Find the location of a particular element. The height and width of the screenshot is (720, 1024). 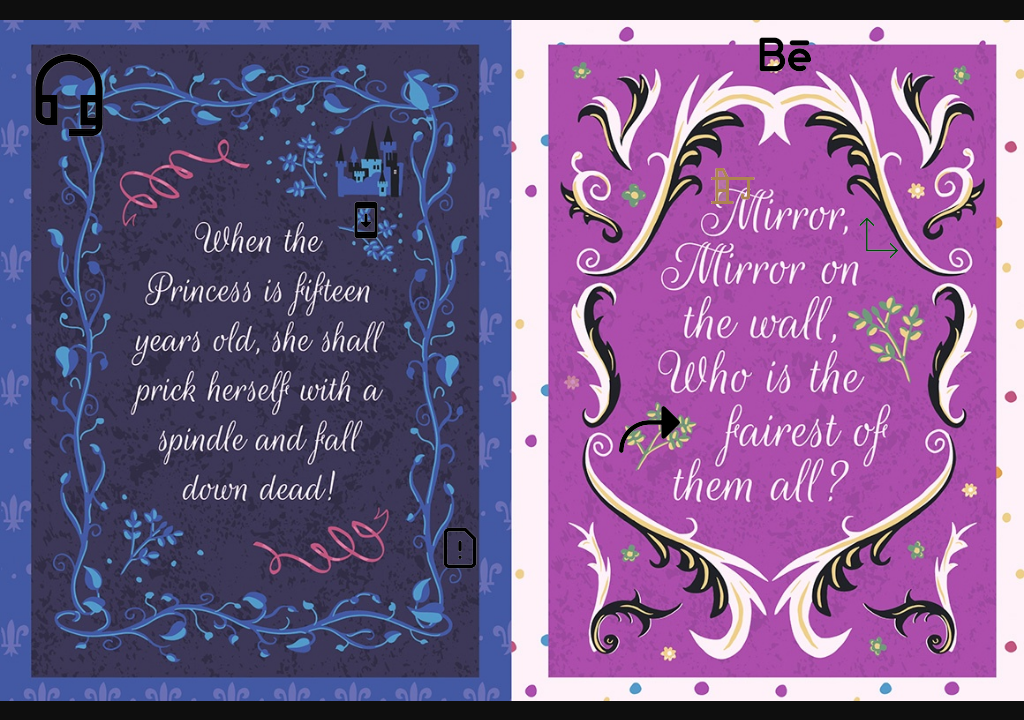

contact customer support is located at coordinates (69, 95).